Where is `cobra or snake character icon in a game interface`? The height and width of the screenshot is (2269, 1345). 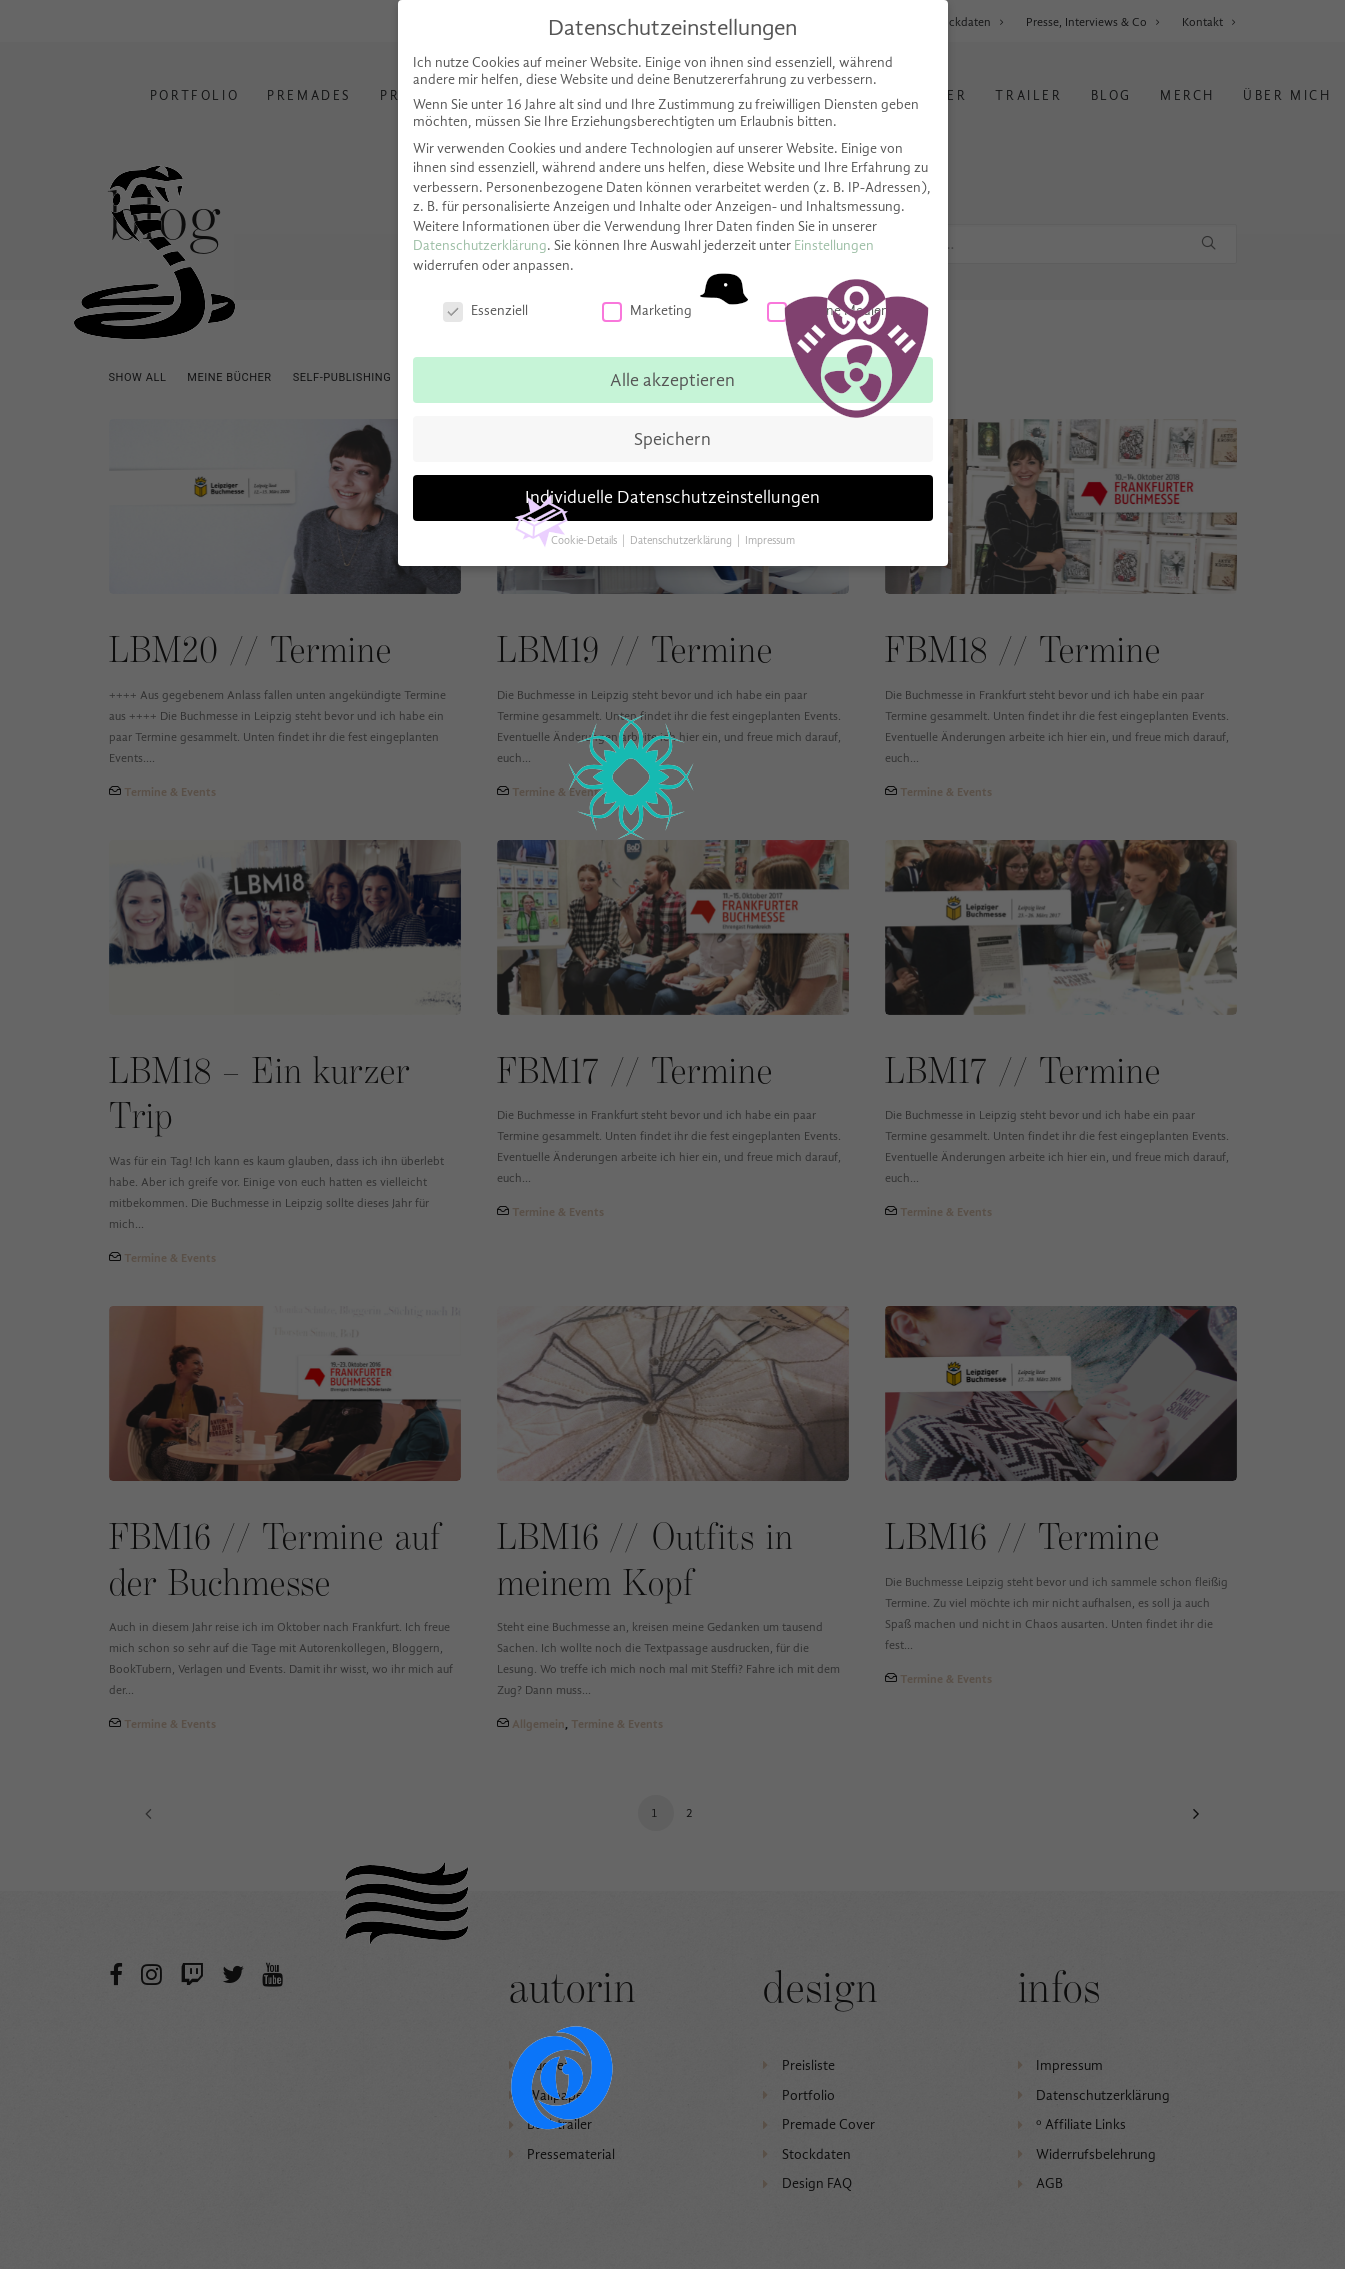 cobra or snake character icon in a game interface is located at coordinates (154, 252).